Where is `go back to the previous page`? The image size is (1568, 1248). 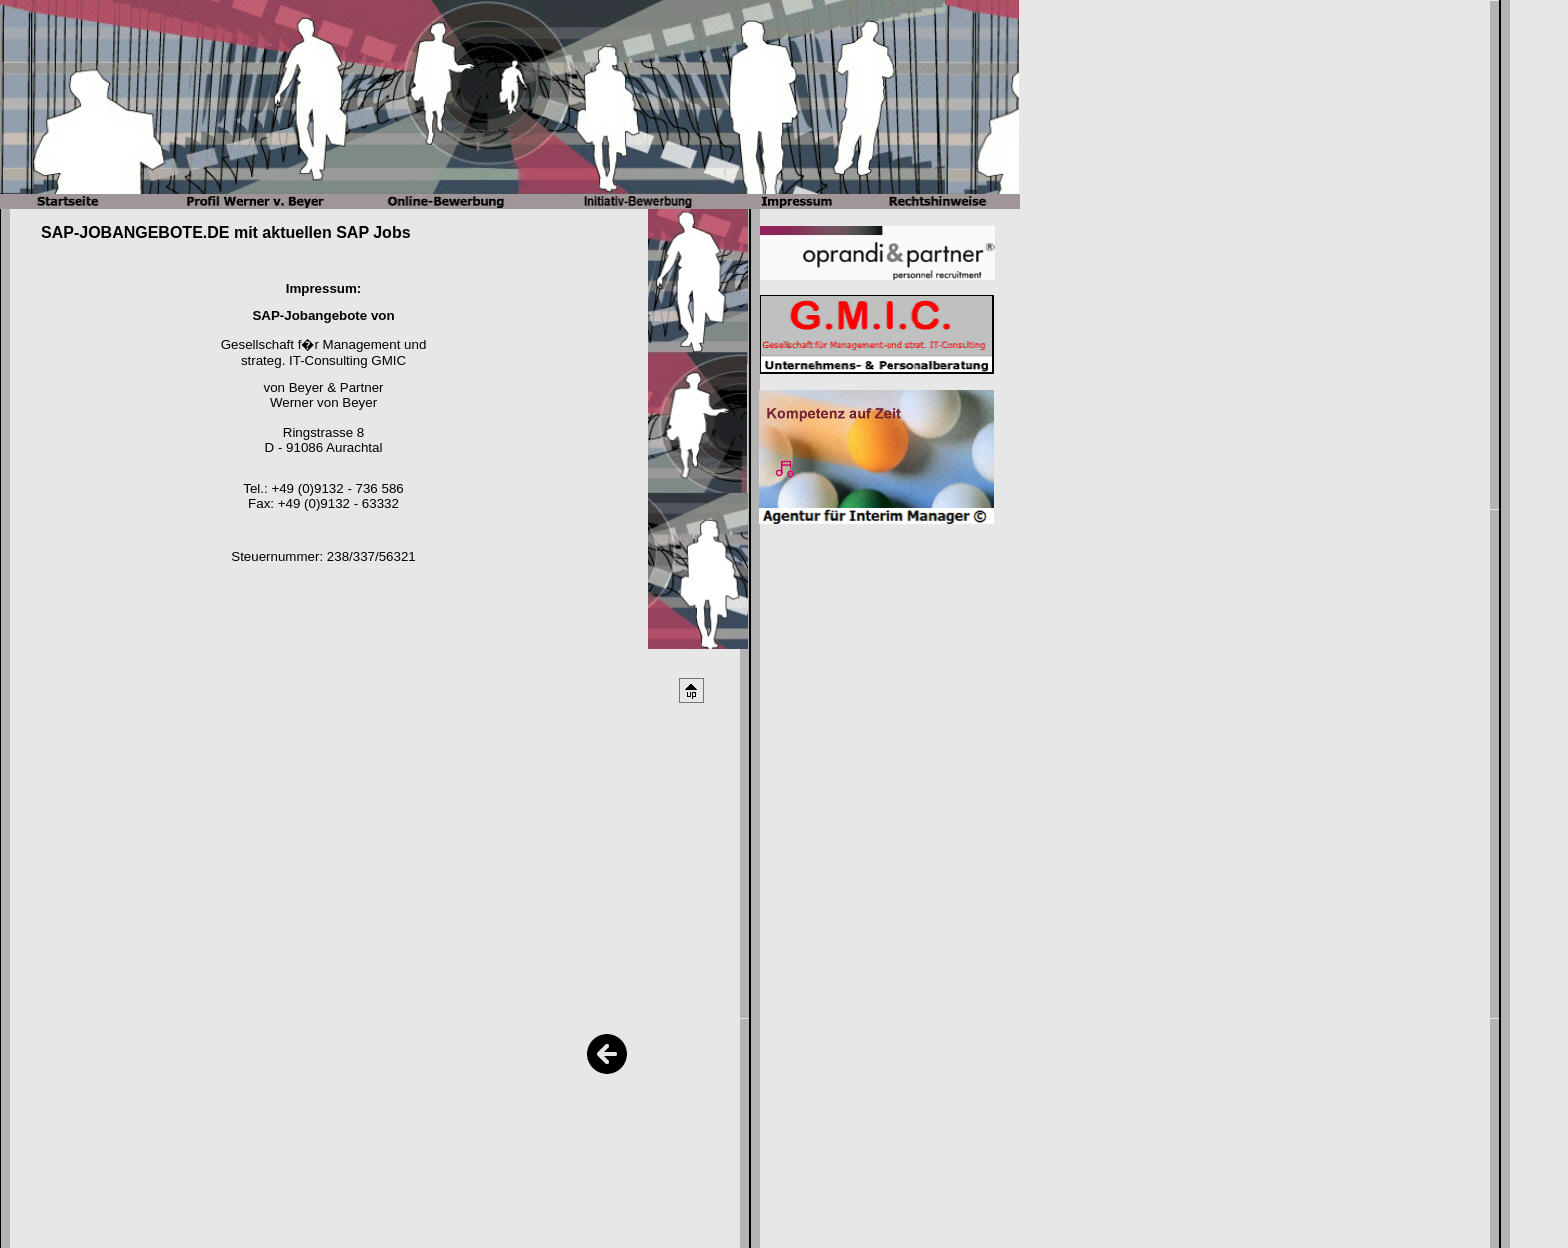
go back to the previous page is located at coordinates (607, 1054).